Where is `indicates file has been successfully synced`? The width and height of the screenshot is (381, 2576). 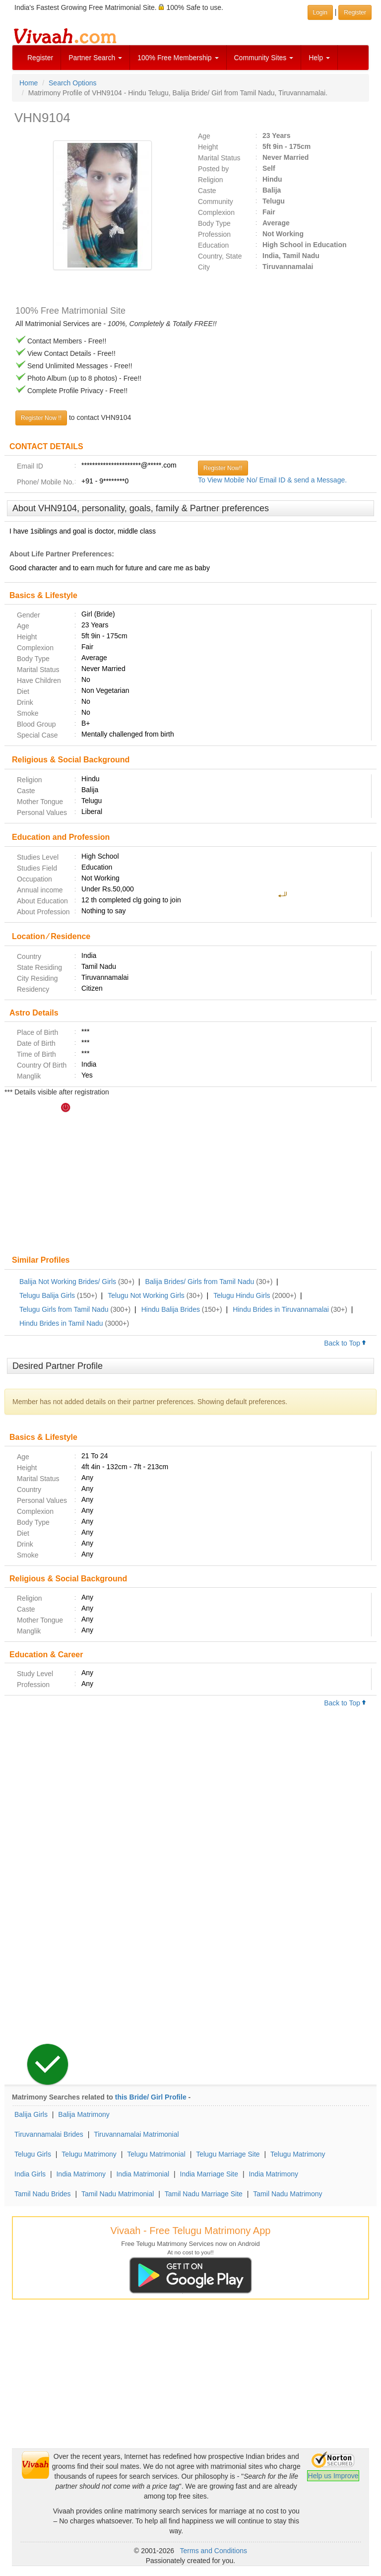
indicates file has been successfully synced is located at coordinates (48, 2064).